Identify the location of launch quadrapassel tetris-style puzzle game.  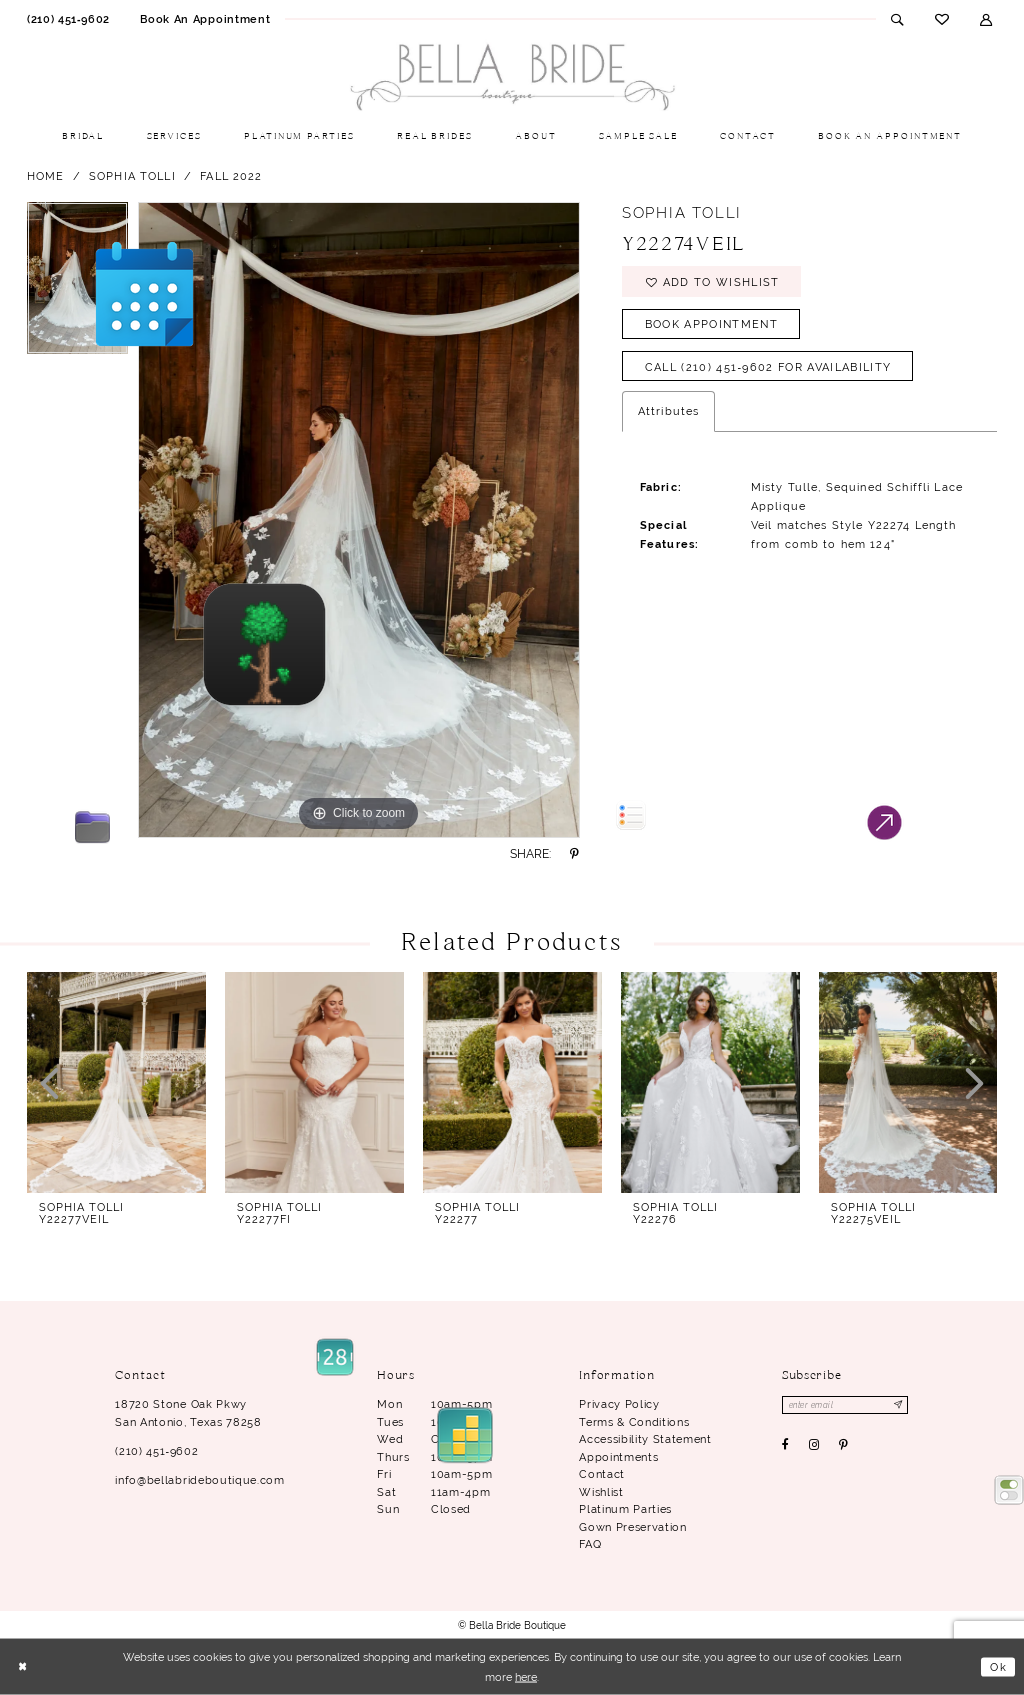
(465, 1435).